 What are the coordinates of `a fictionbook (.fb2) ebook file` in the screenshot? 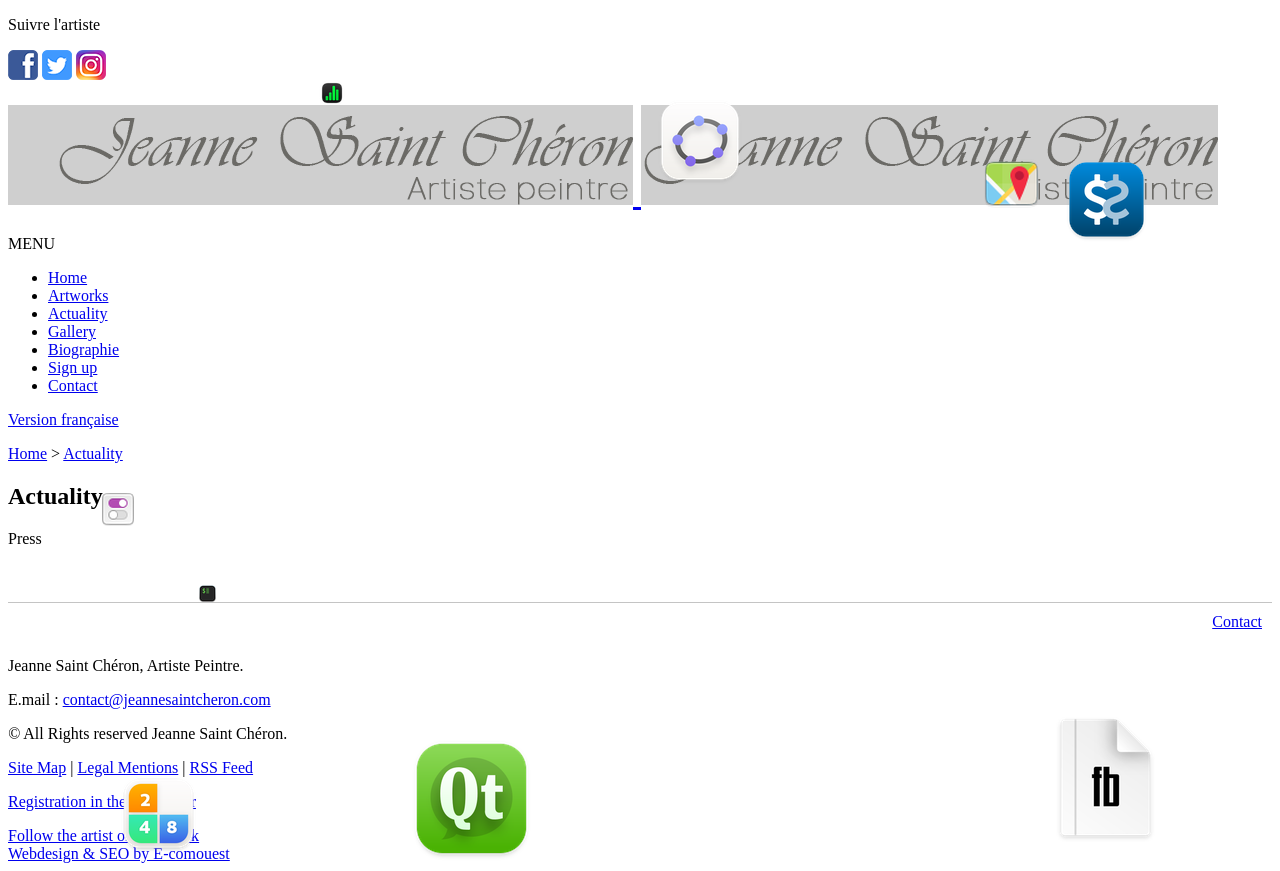 It's located at (1105, 779).